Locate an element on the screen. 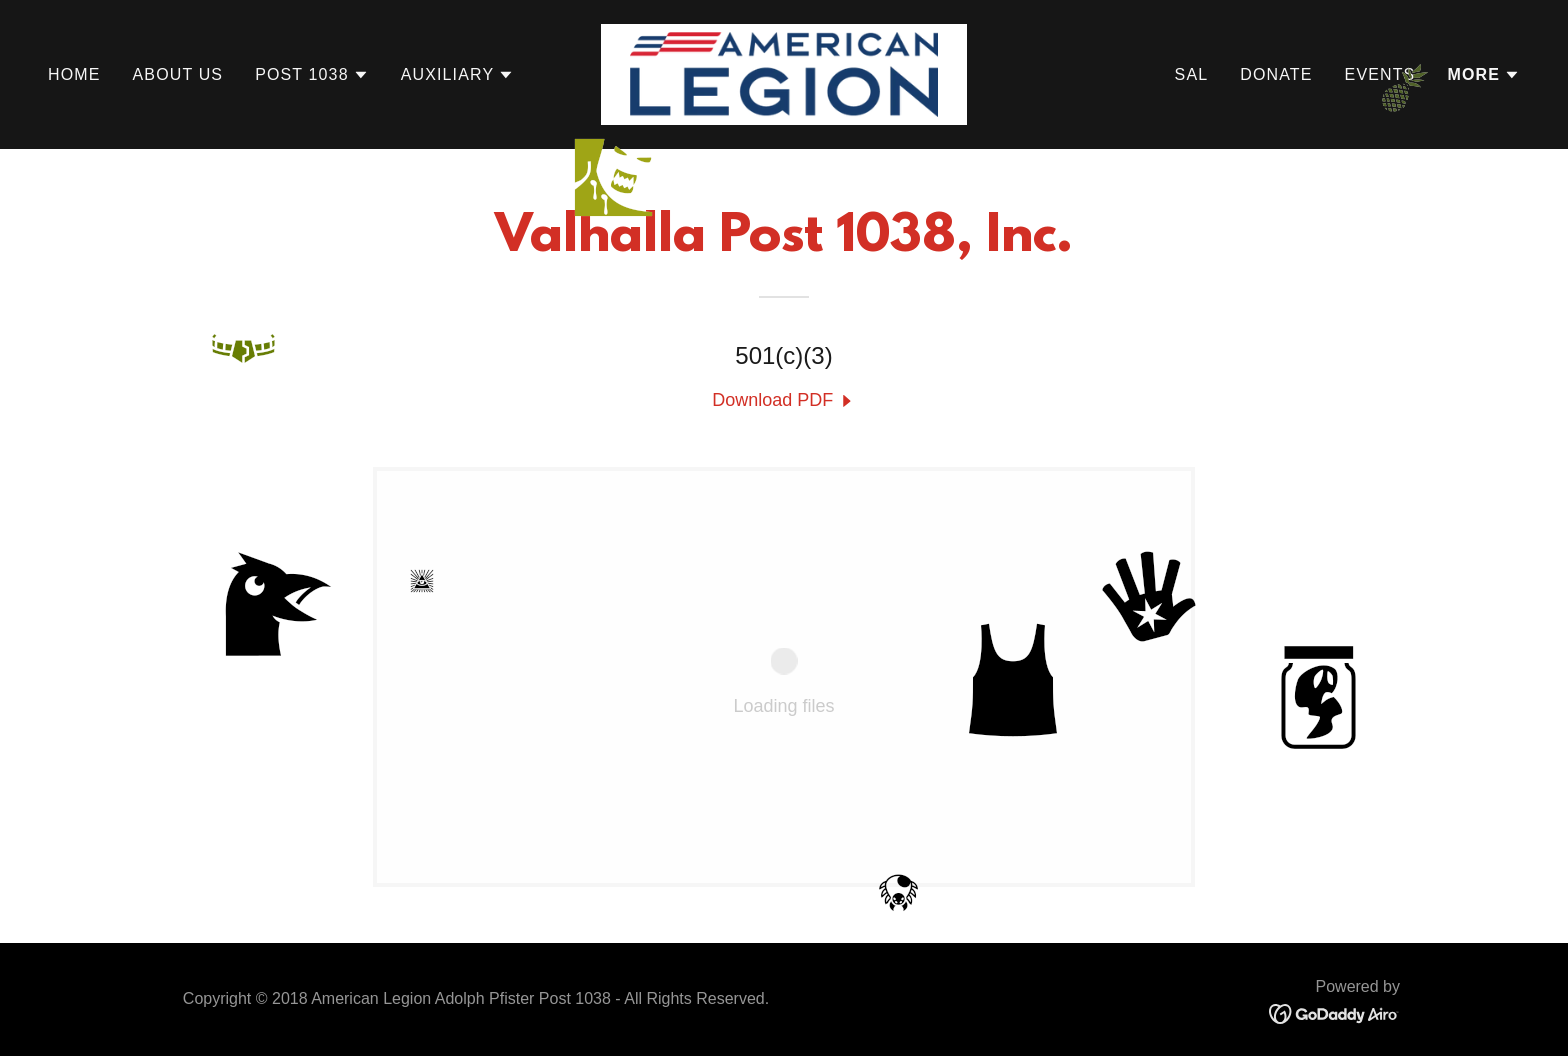  indicates visibility or surveillance mode enabled is located at coordinates (422, 581).